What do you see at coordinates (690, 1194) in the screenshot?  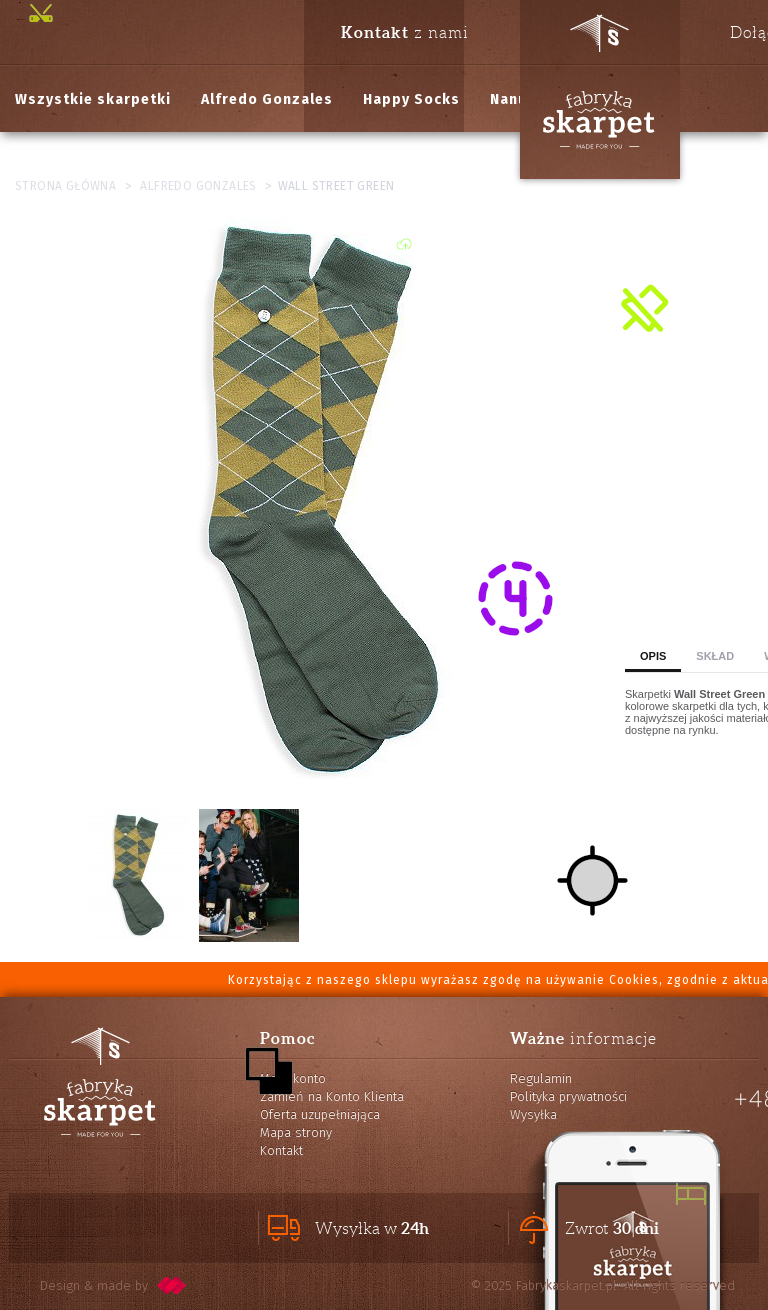 I see `view accommodation or hotel options` at bounding box center [690, 1194].